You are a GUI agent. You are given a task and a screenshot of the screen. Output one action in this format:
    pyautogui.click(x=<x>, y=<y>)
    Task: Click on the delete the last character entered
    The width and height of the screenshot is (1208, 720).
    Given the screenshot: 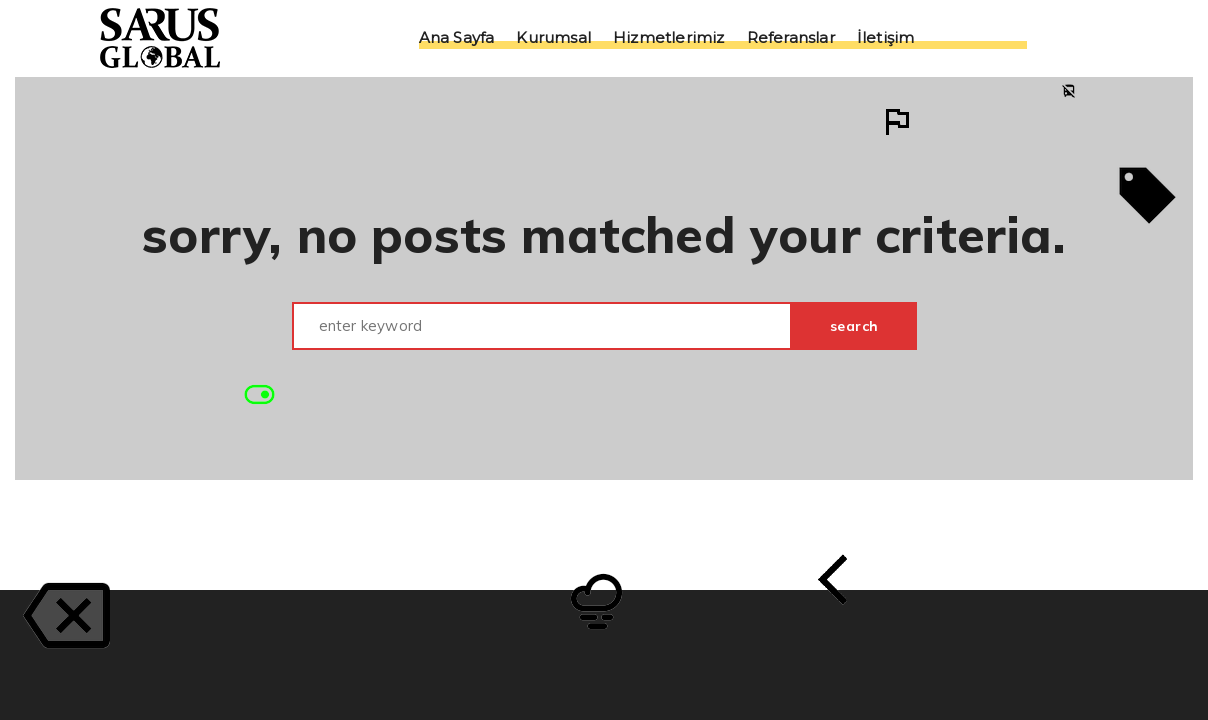 What is the action you would take?
    pyautogui.click(x=66, y=615)
    